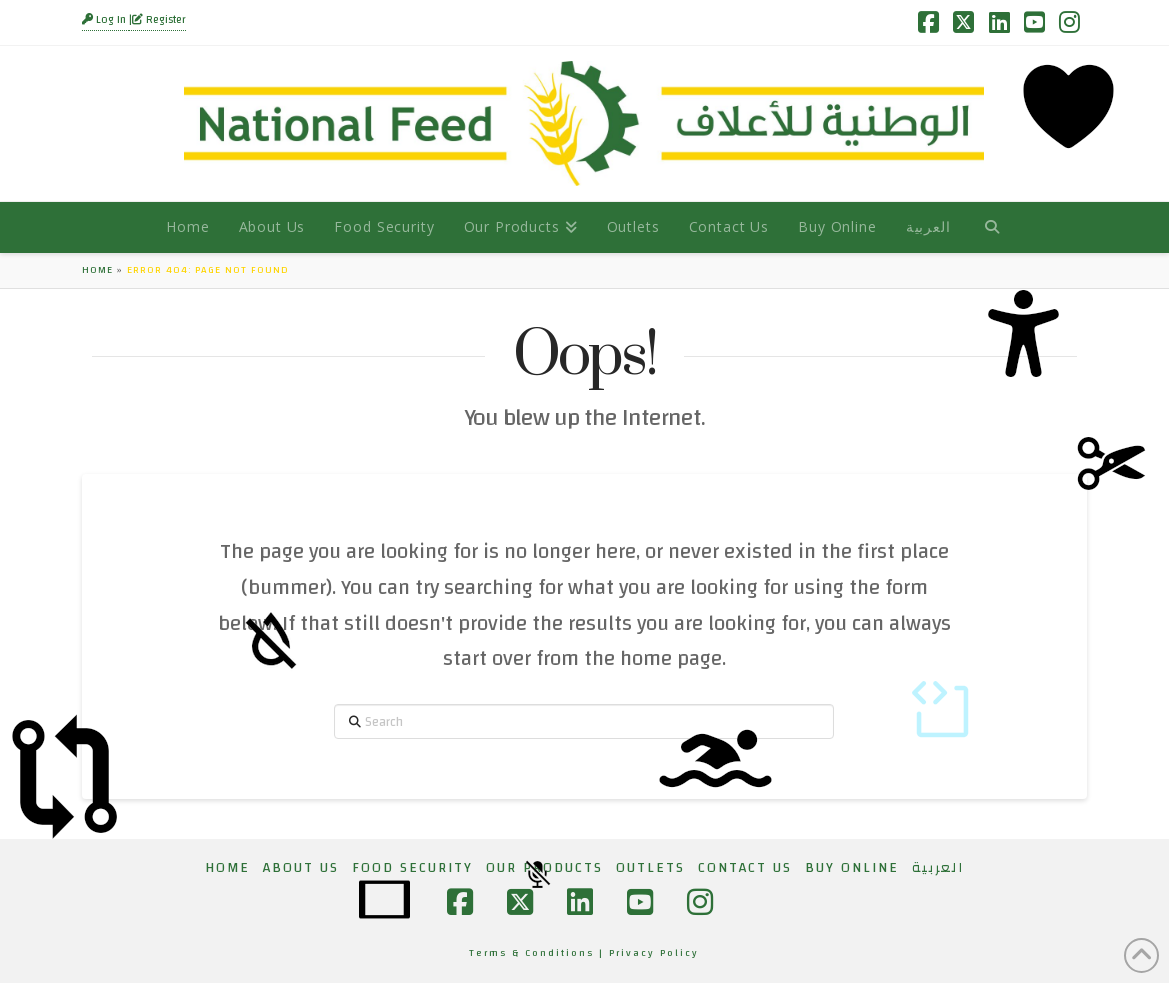  I want to click on switch to landscape mode, so click(384, 899).